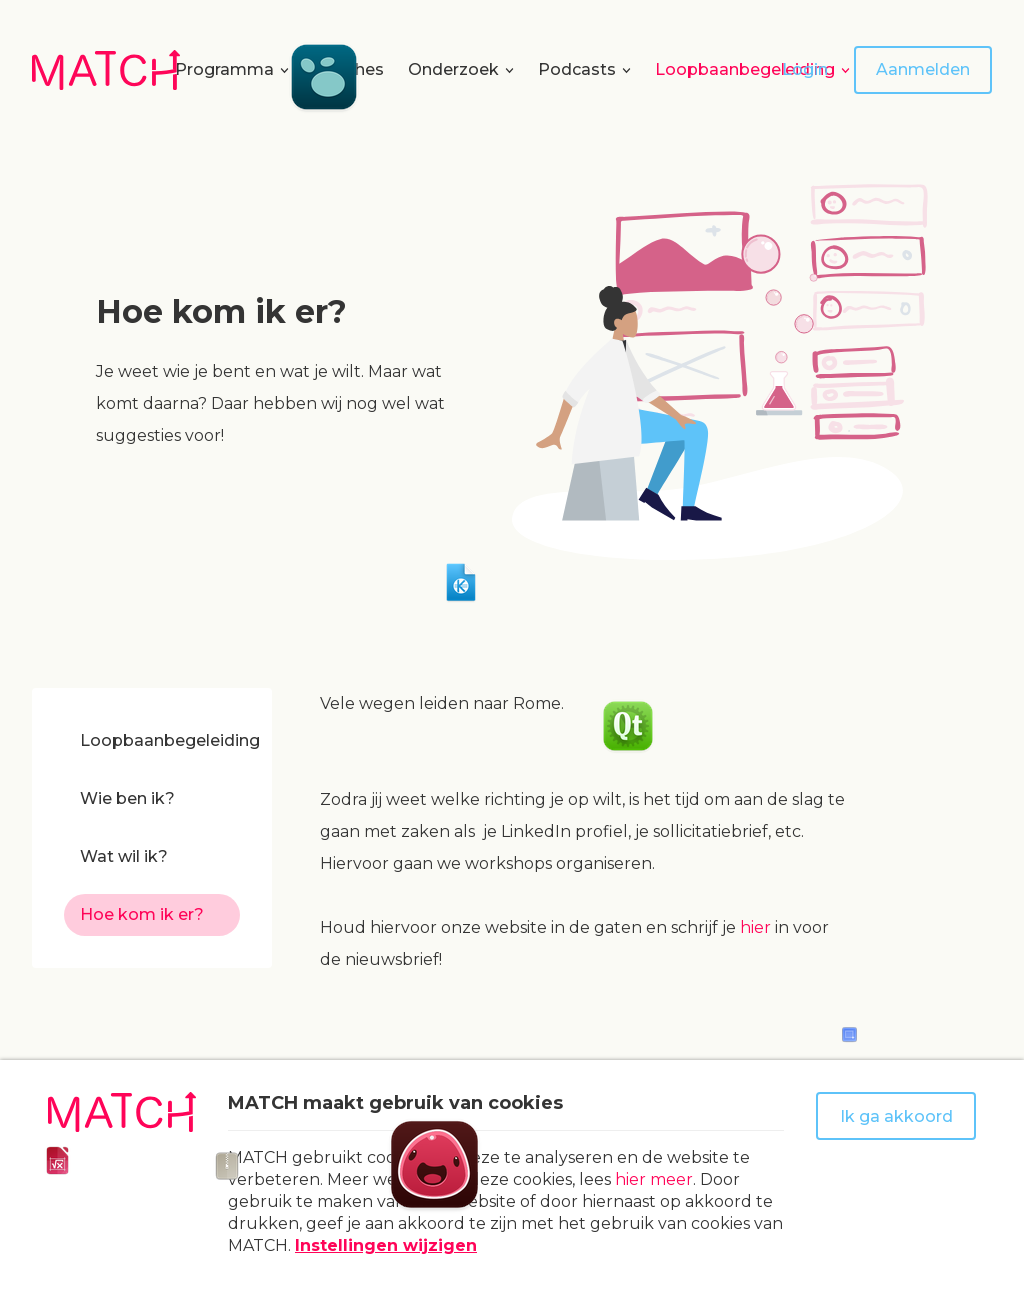 The height and width of the screenshot is (1289, 1024). I want to click on open logseq app, so click(324, 77).